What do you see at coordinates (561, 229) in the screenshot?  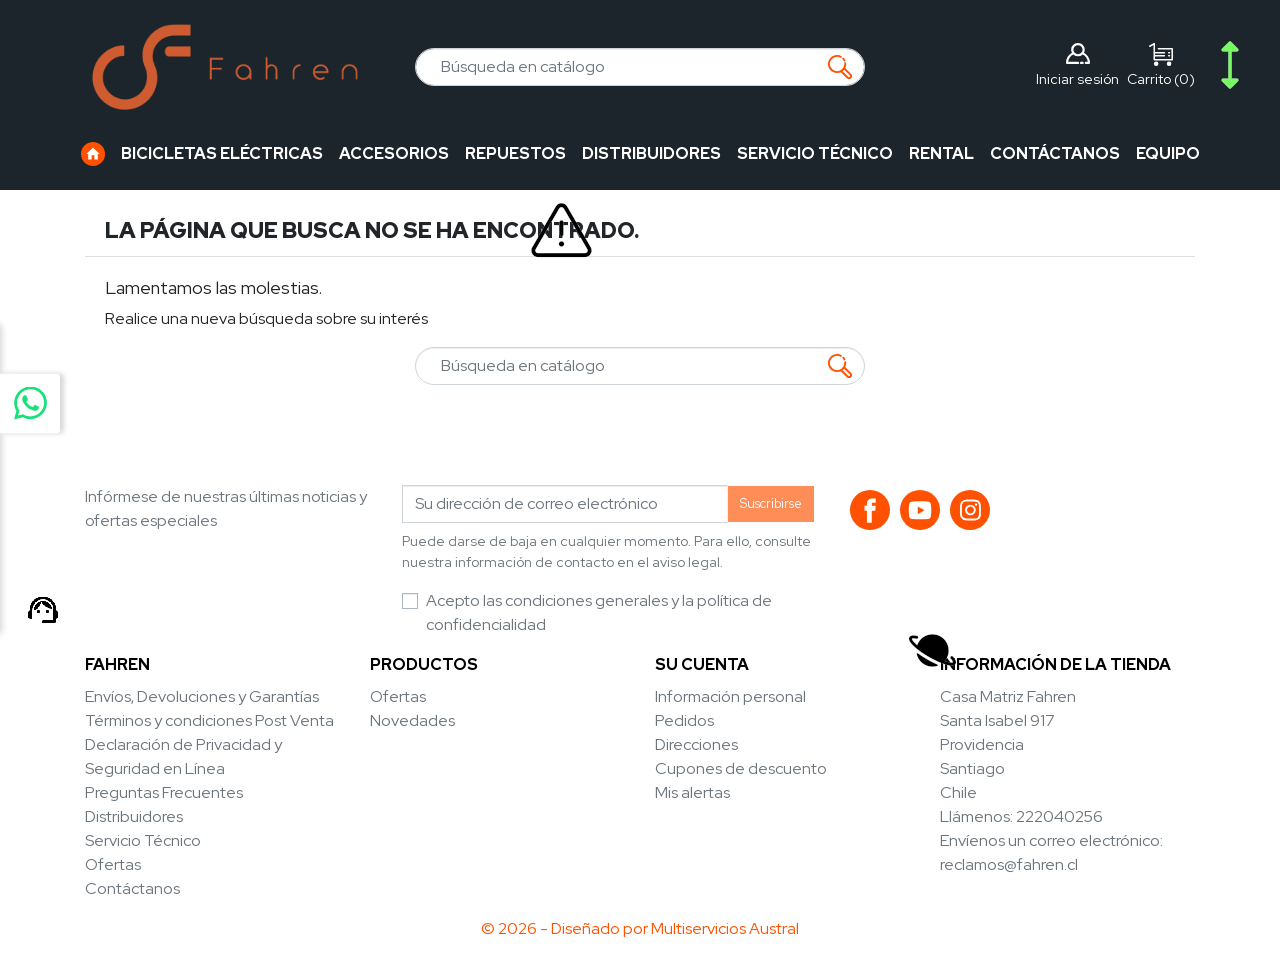 I see `indicates a warning or caution state` at bounding box center [561, 229].